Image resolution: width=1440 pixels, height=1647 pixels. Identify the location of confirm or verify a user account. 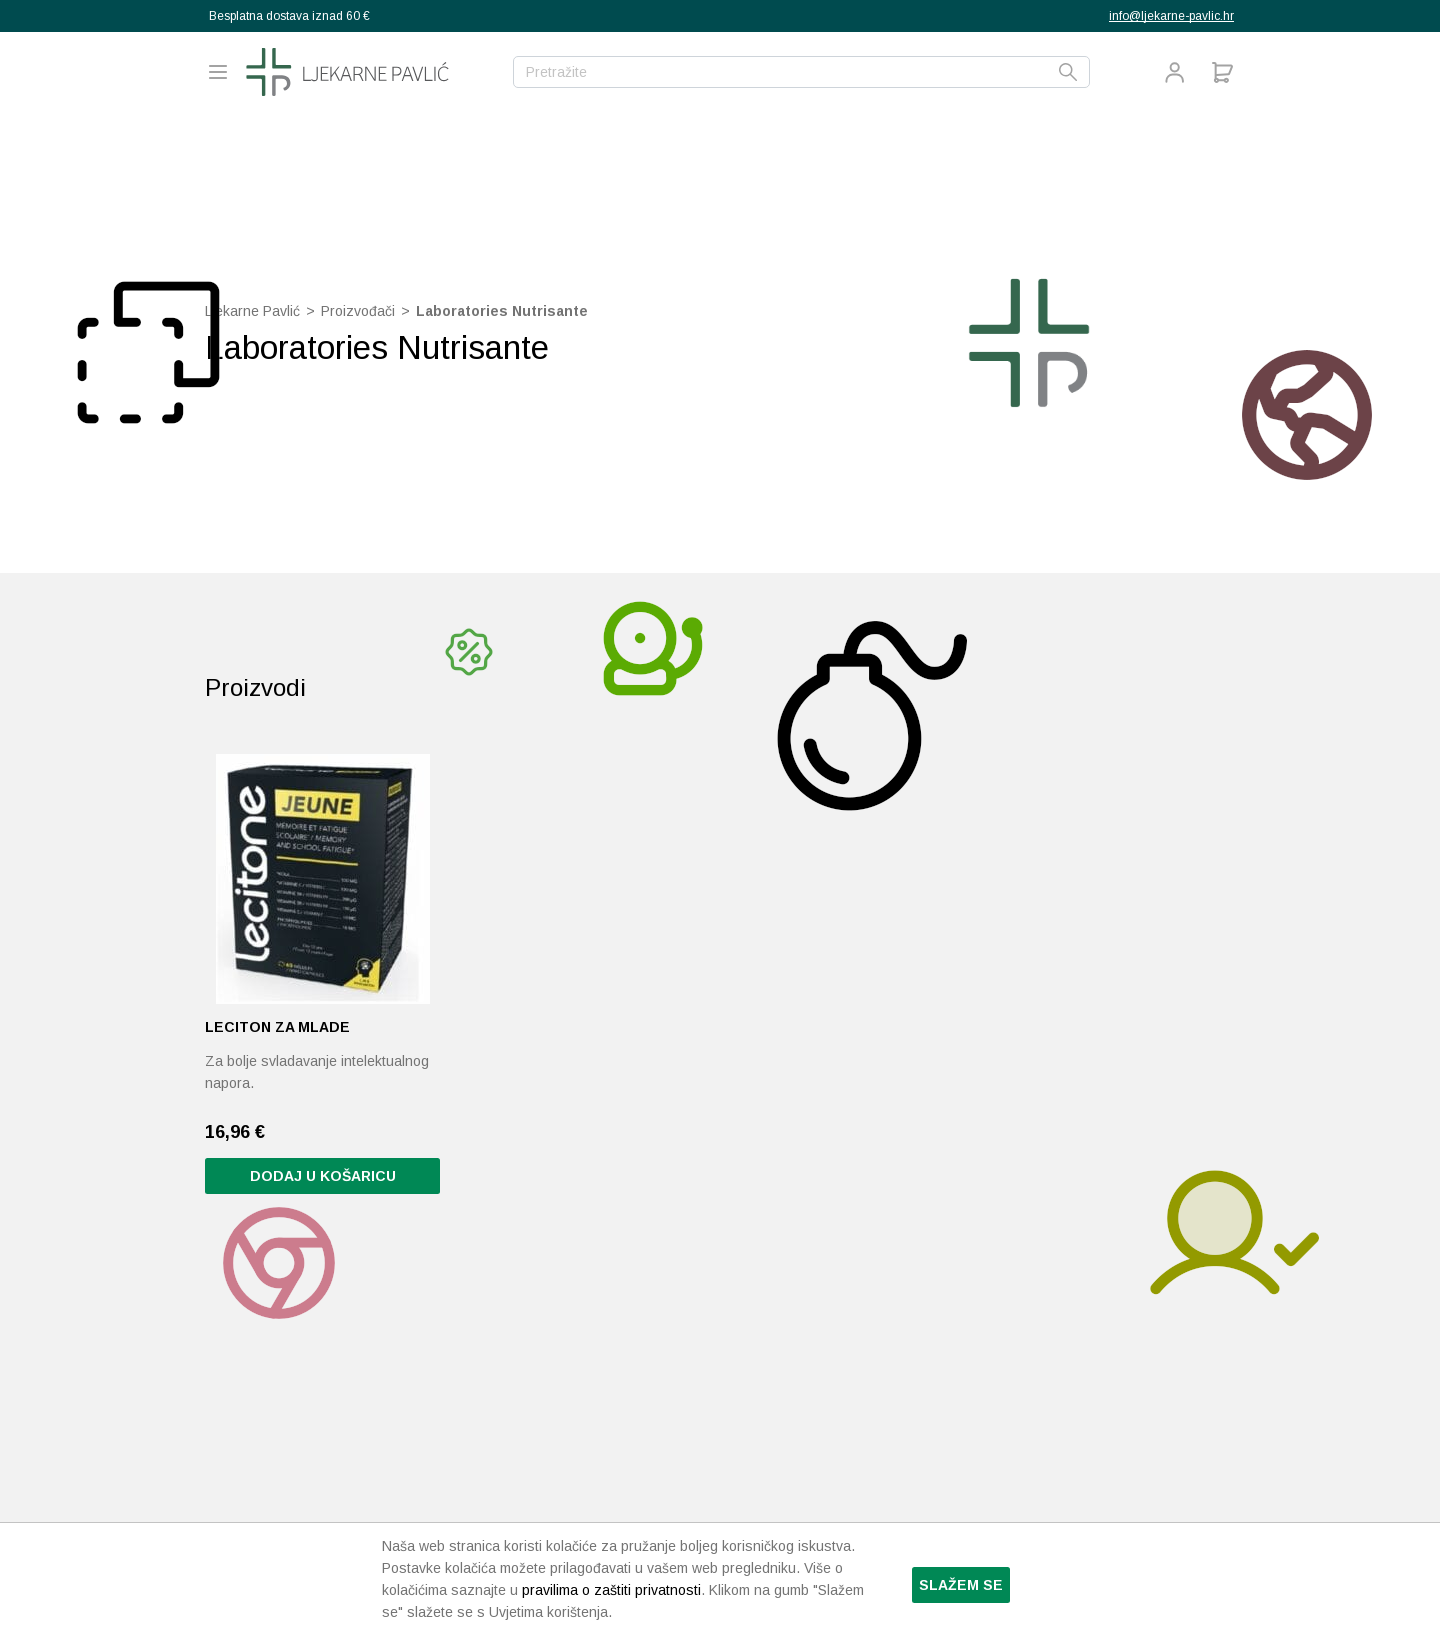
(1229, 1238).